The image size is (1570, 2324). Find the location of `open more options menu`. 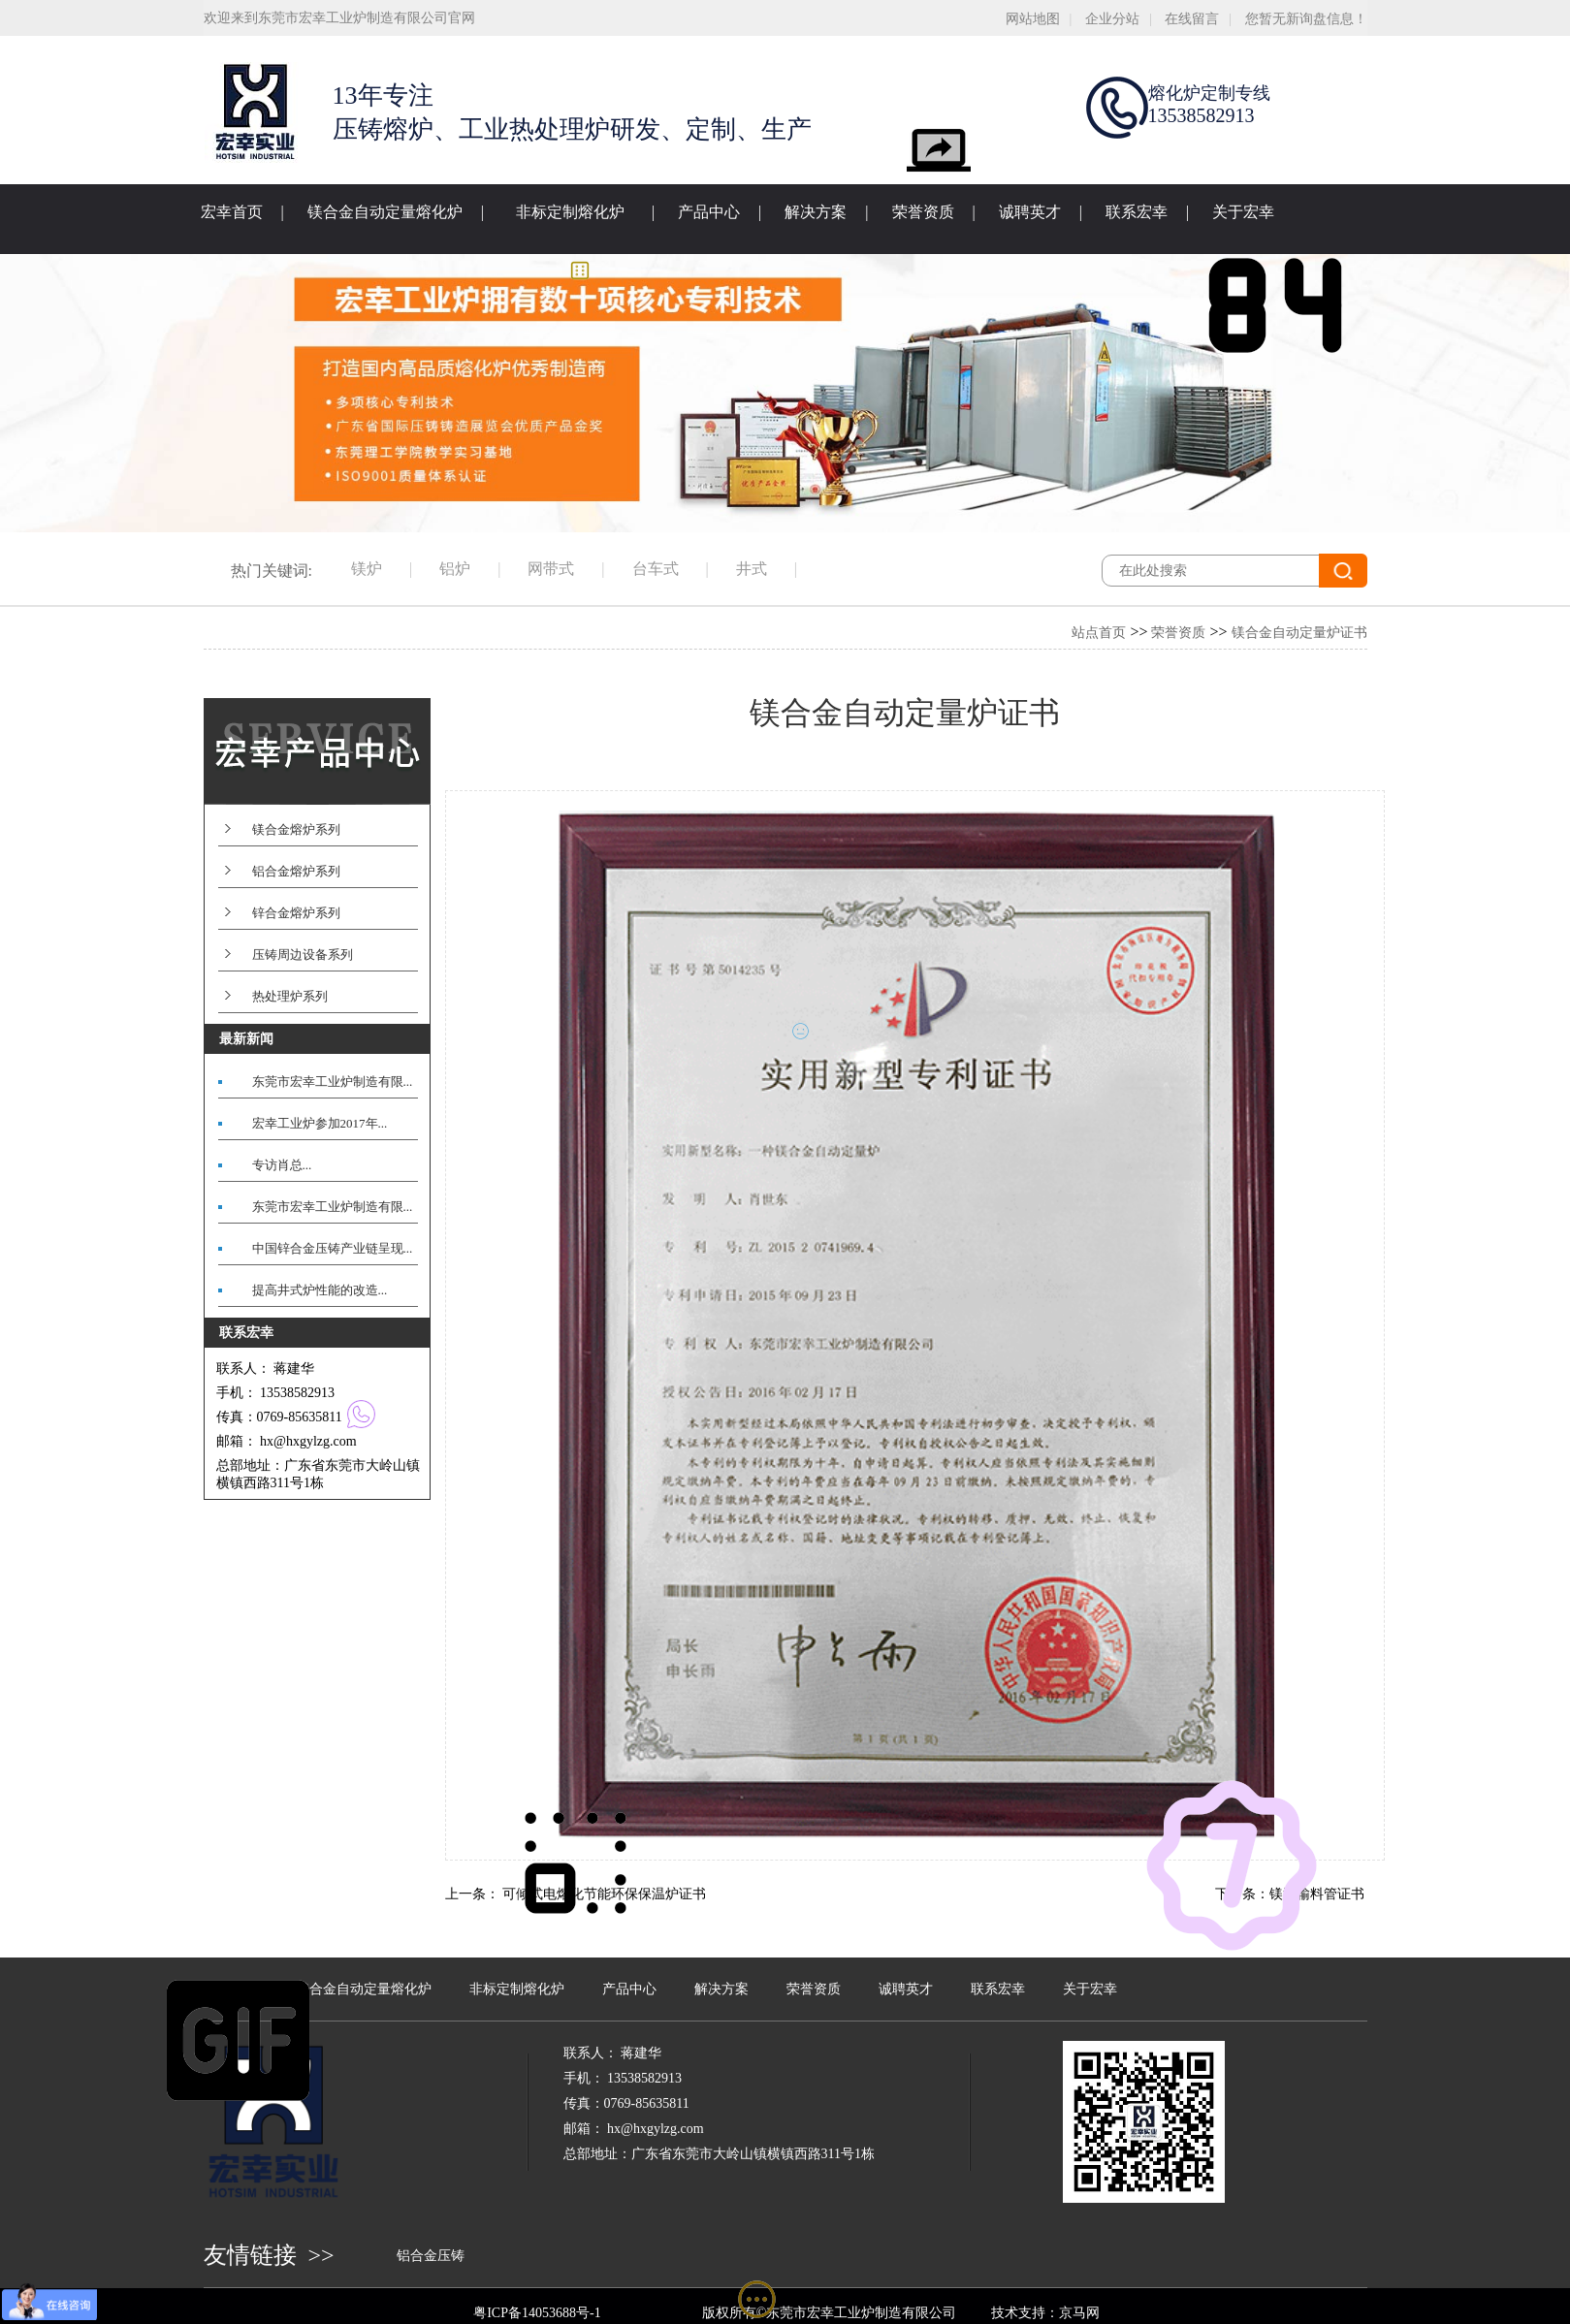

open more options menu is located at coordinates (756, 2299).